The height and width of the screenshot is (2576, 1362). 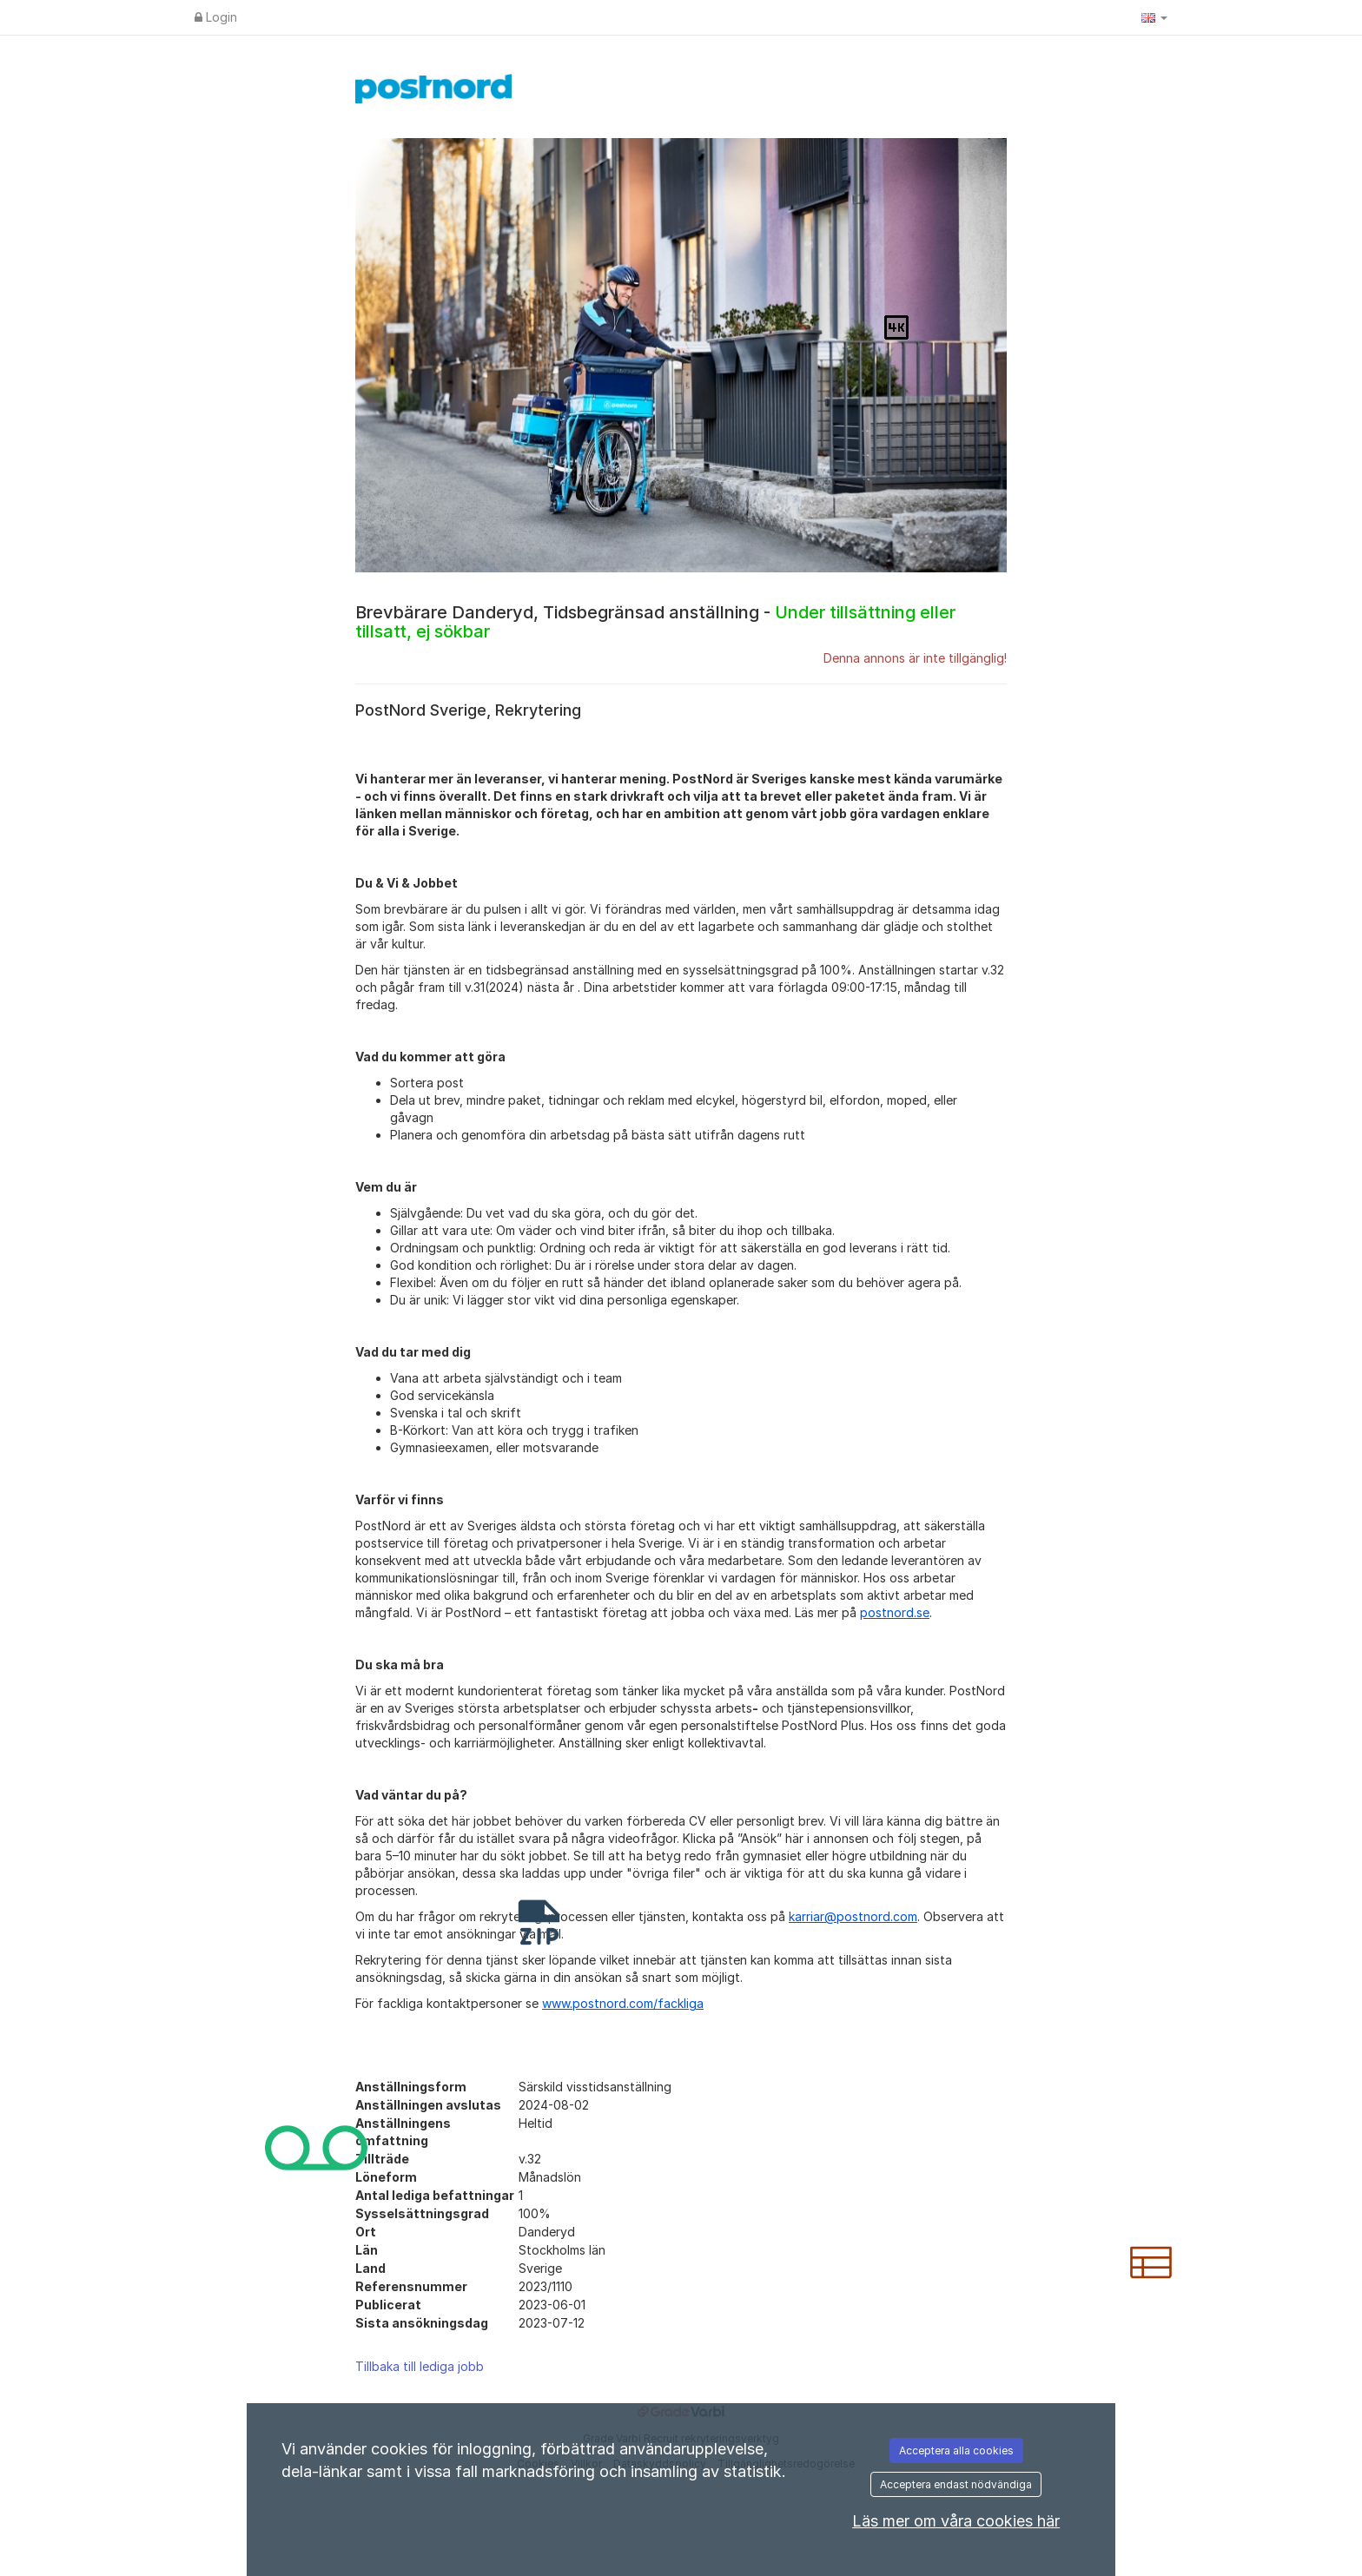 I want to click on indicates 4K resolution video quality, so click(x=896, y=327).